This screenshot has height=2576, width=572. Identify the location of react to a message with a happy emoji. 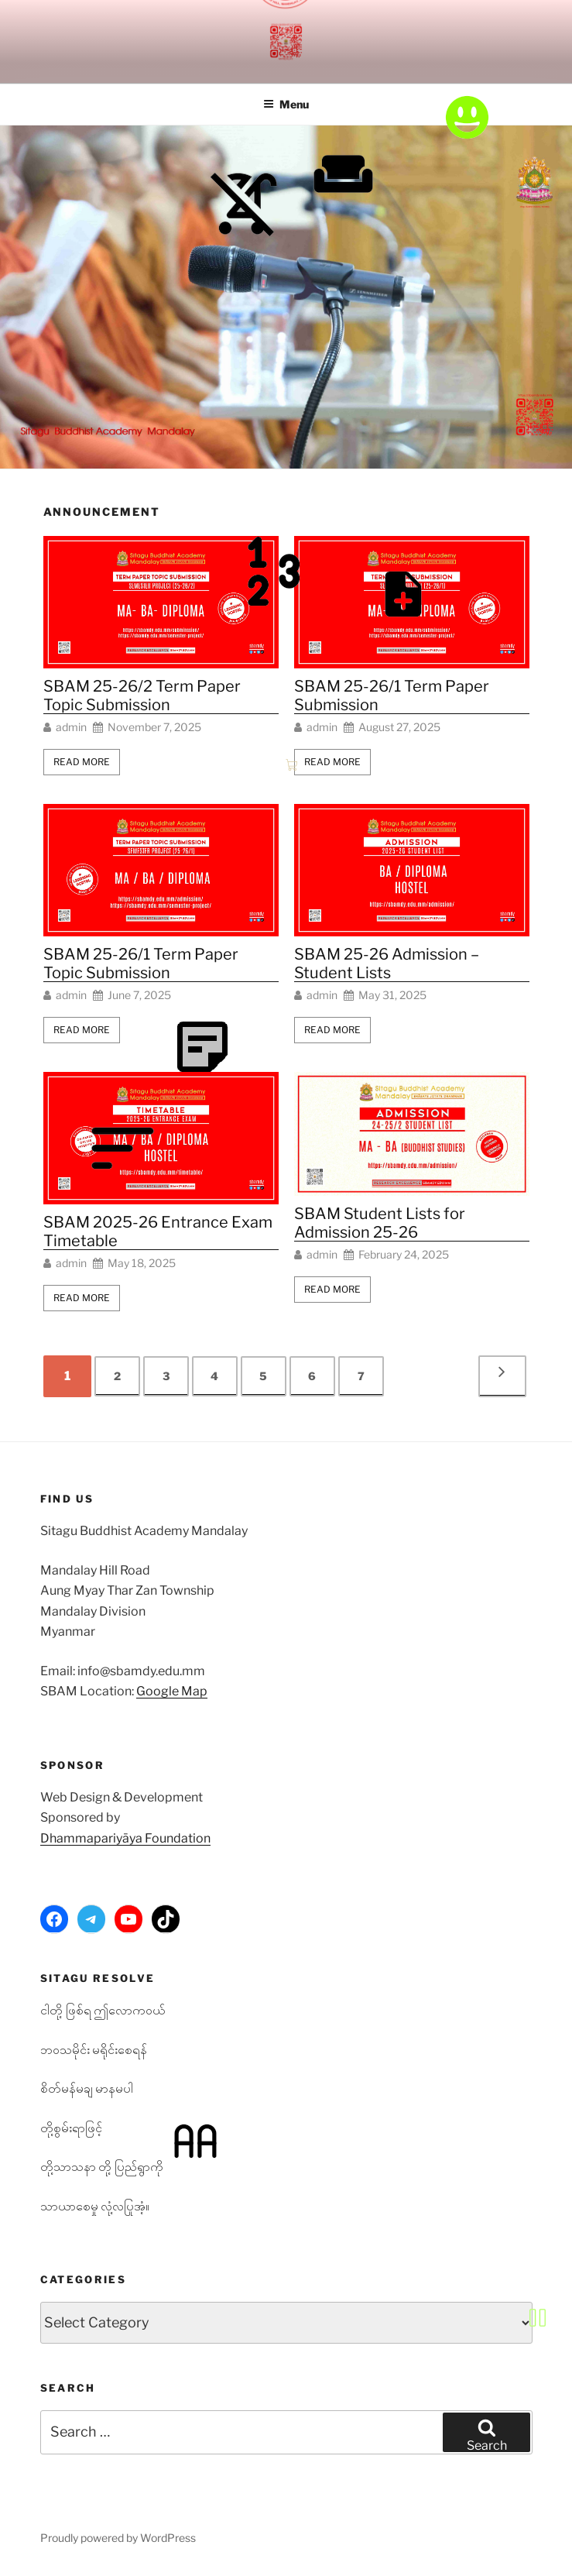
(467, 117).